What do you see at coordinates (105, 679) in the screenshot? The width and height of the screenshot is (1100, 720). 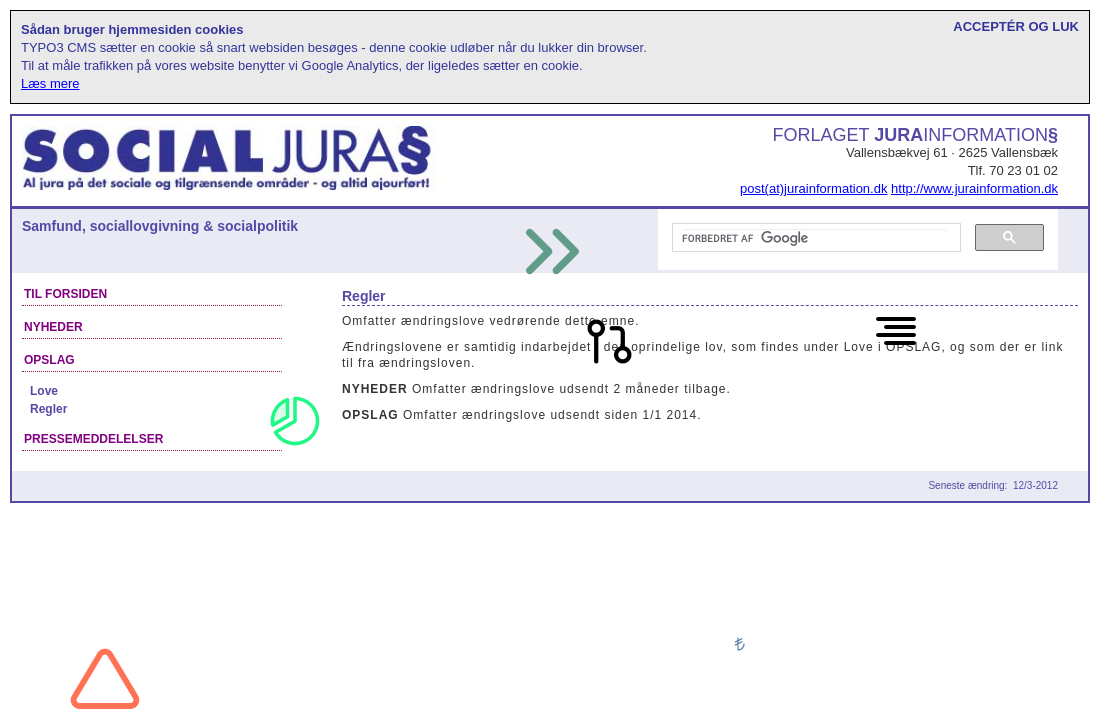 I see `indicates a warning or caution state` at bounding box center [105, 679].